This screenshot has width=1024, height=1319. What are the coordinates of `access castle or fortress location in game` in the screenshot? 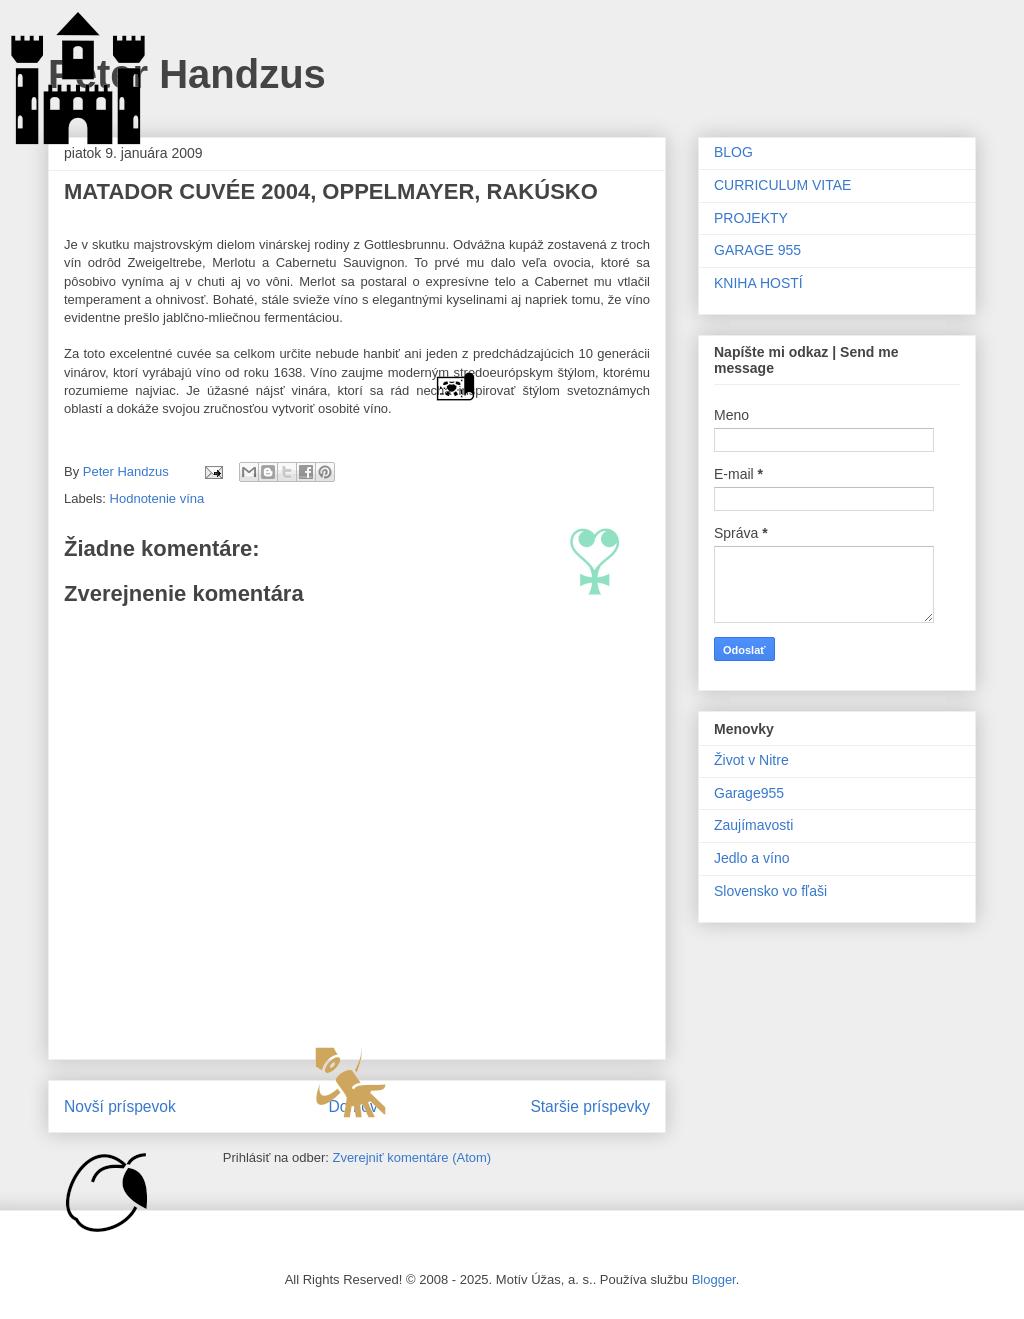 It's located at (78, 78).